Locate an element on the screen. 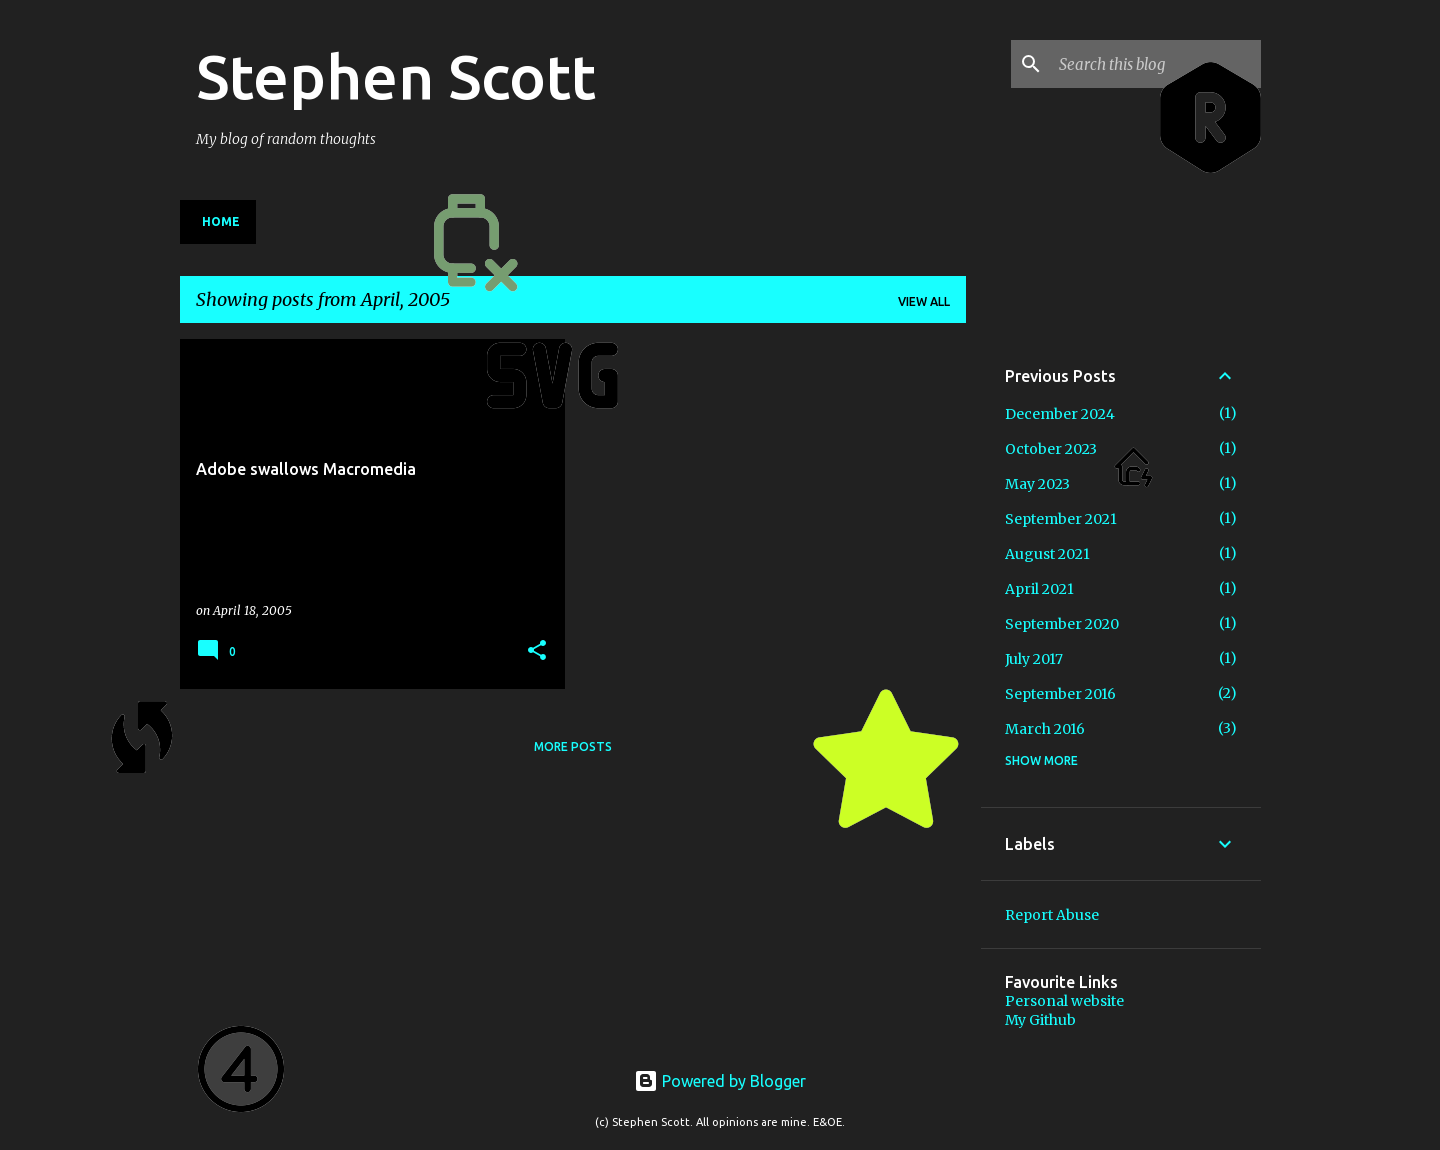 The height and width of the screenshot is (1150, 1440). add to favorites is located at coordinates (886, 762).